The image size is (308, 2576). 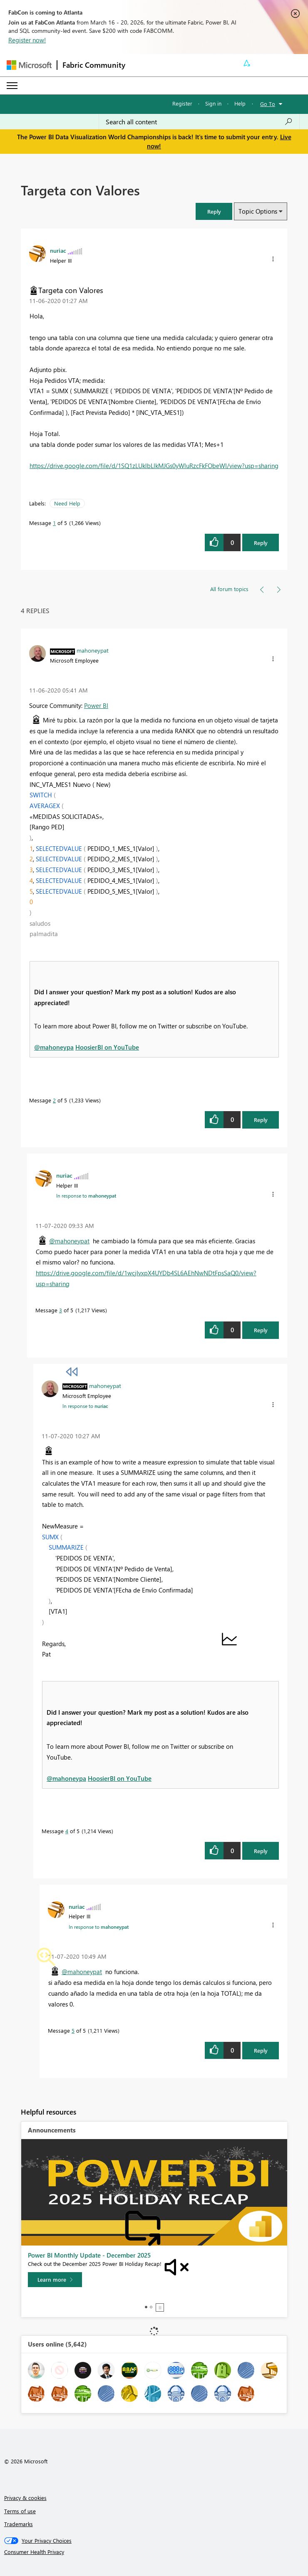 What do you see at coordinates (143, 2226) in the screenshot?
I see `share a folder with others` at bounding box center [143, 2226].